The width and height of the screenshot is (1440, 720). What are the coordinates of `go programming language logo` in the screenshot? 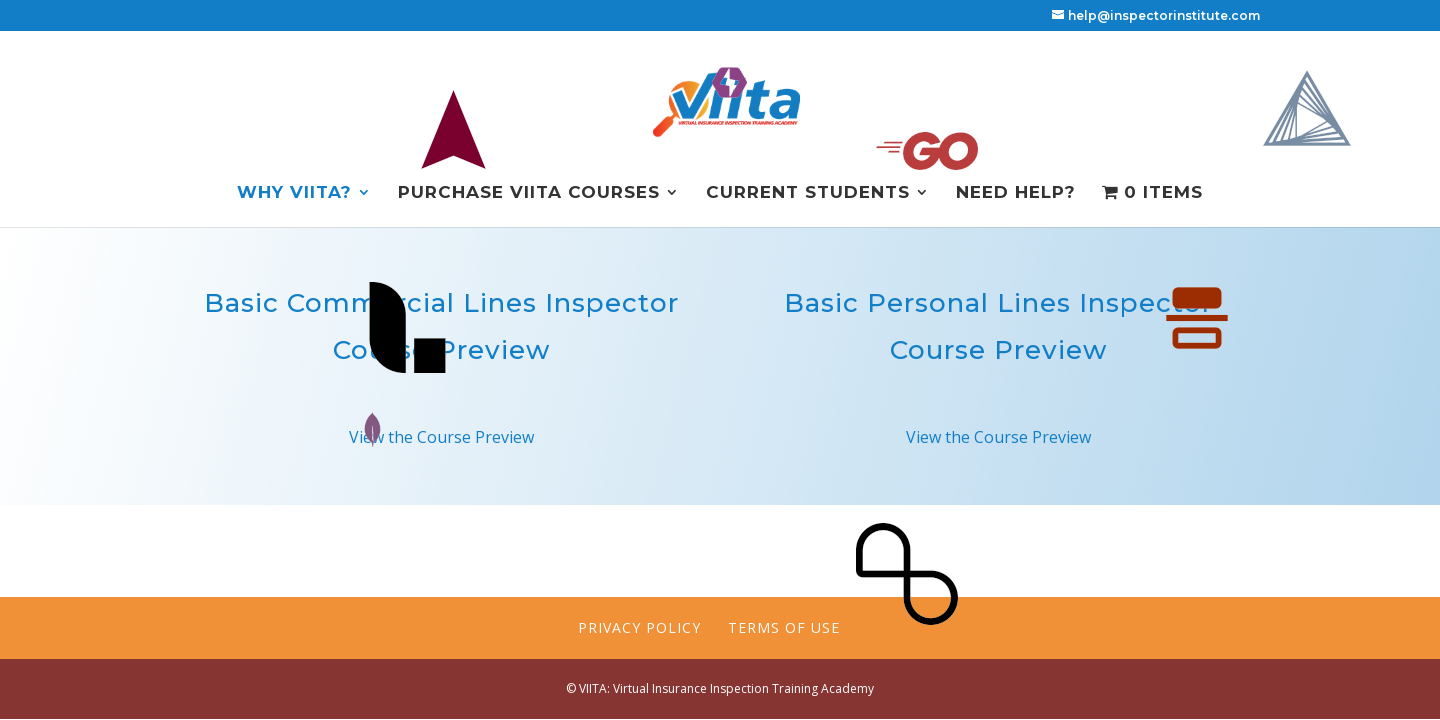 It's located at (927, 151).